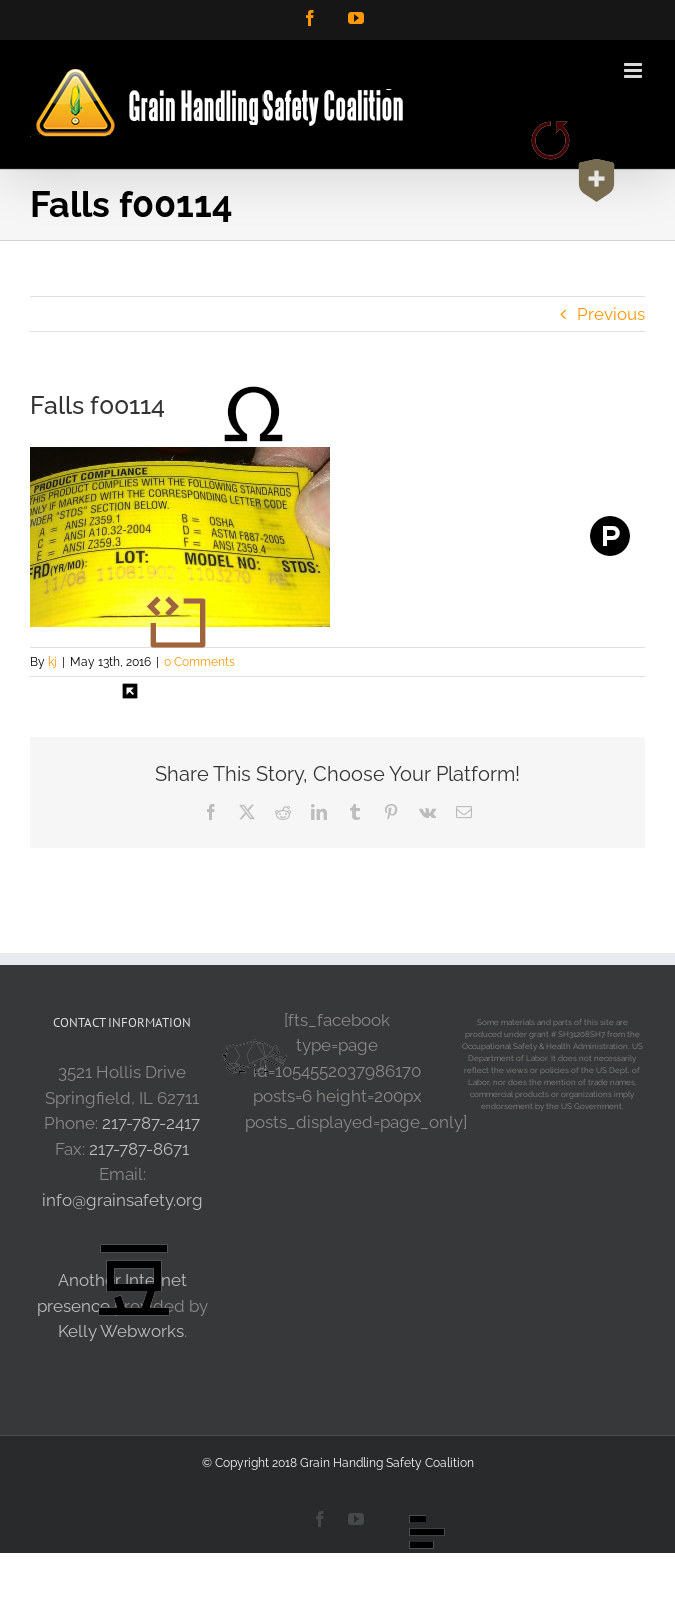  Describe the element at coordinates (426, 1532) in the screenshot. I see `view horizontal bar chart data` at that location.